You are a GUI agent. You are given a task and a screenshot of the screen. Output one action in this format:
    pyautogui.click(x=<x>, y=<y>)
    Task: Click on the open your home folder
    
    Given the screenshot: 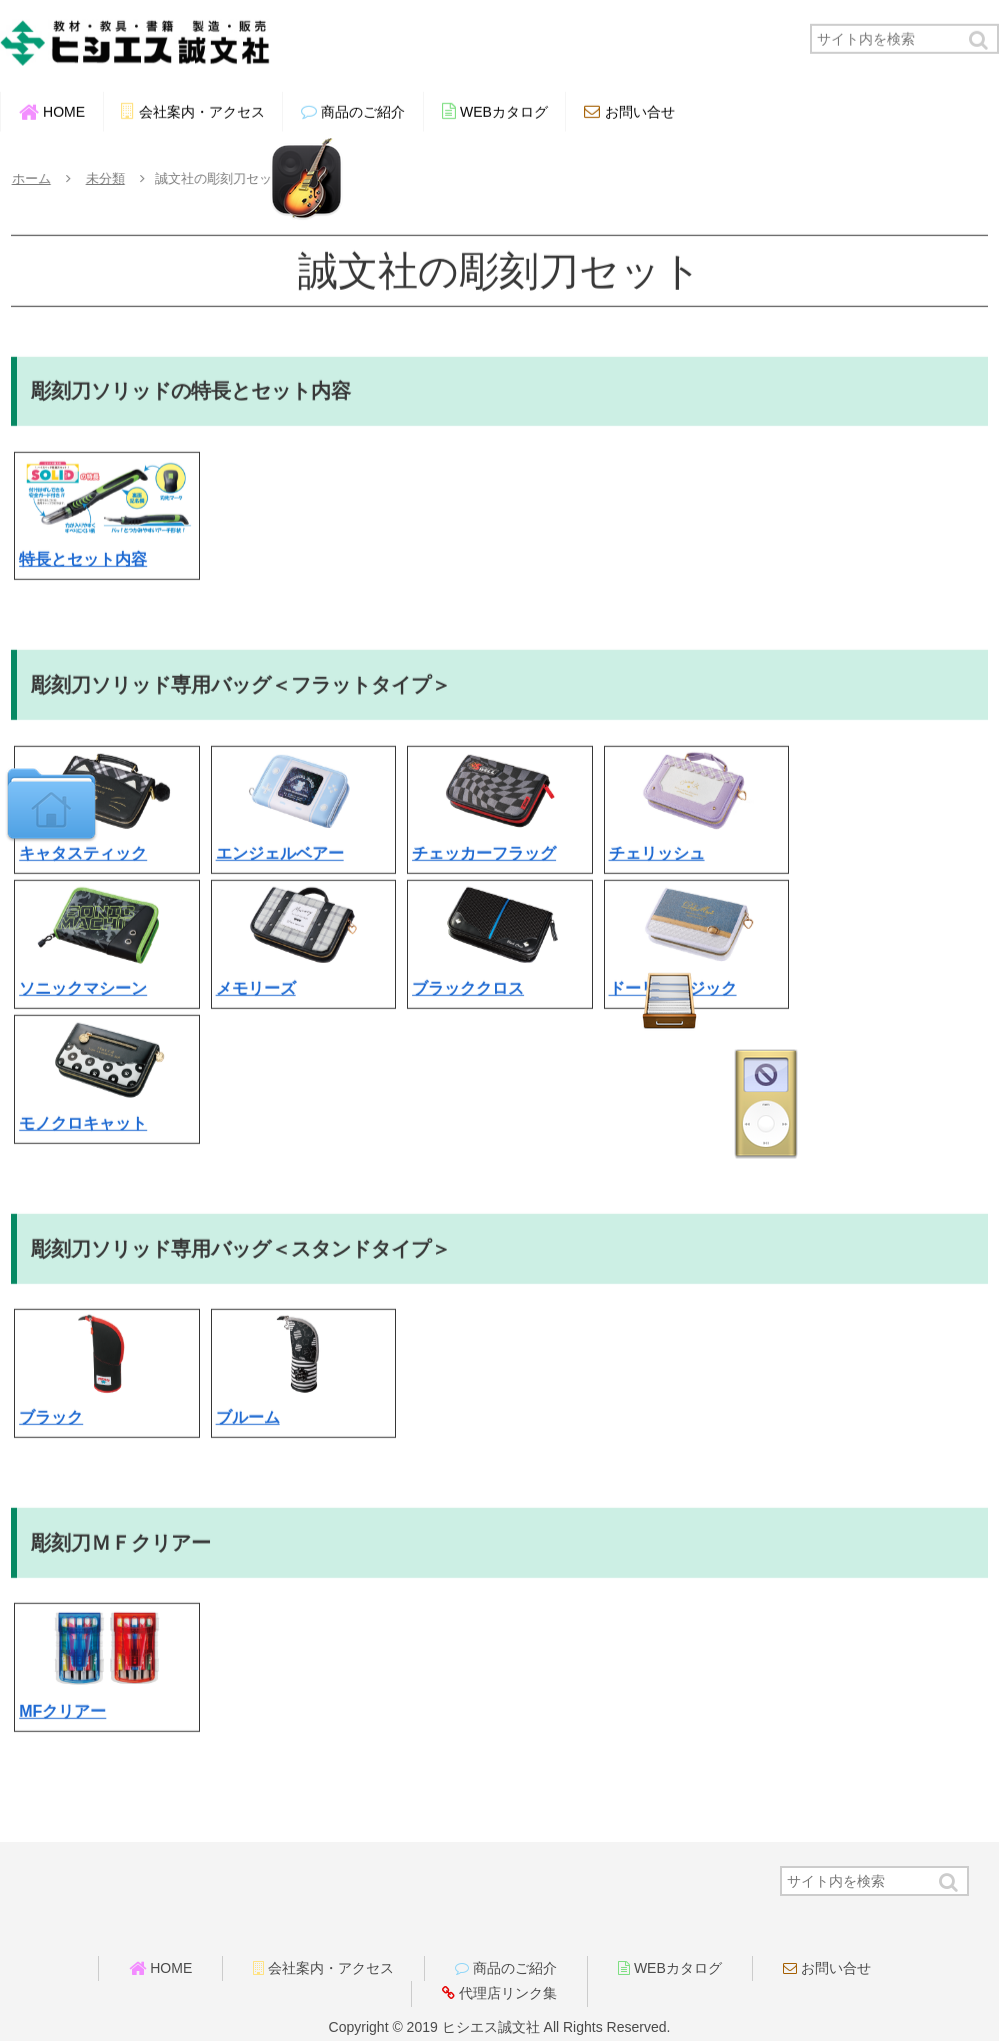 What is the action you would take?
    pyautogui.click(x=51, y=803)
    